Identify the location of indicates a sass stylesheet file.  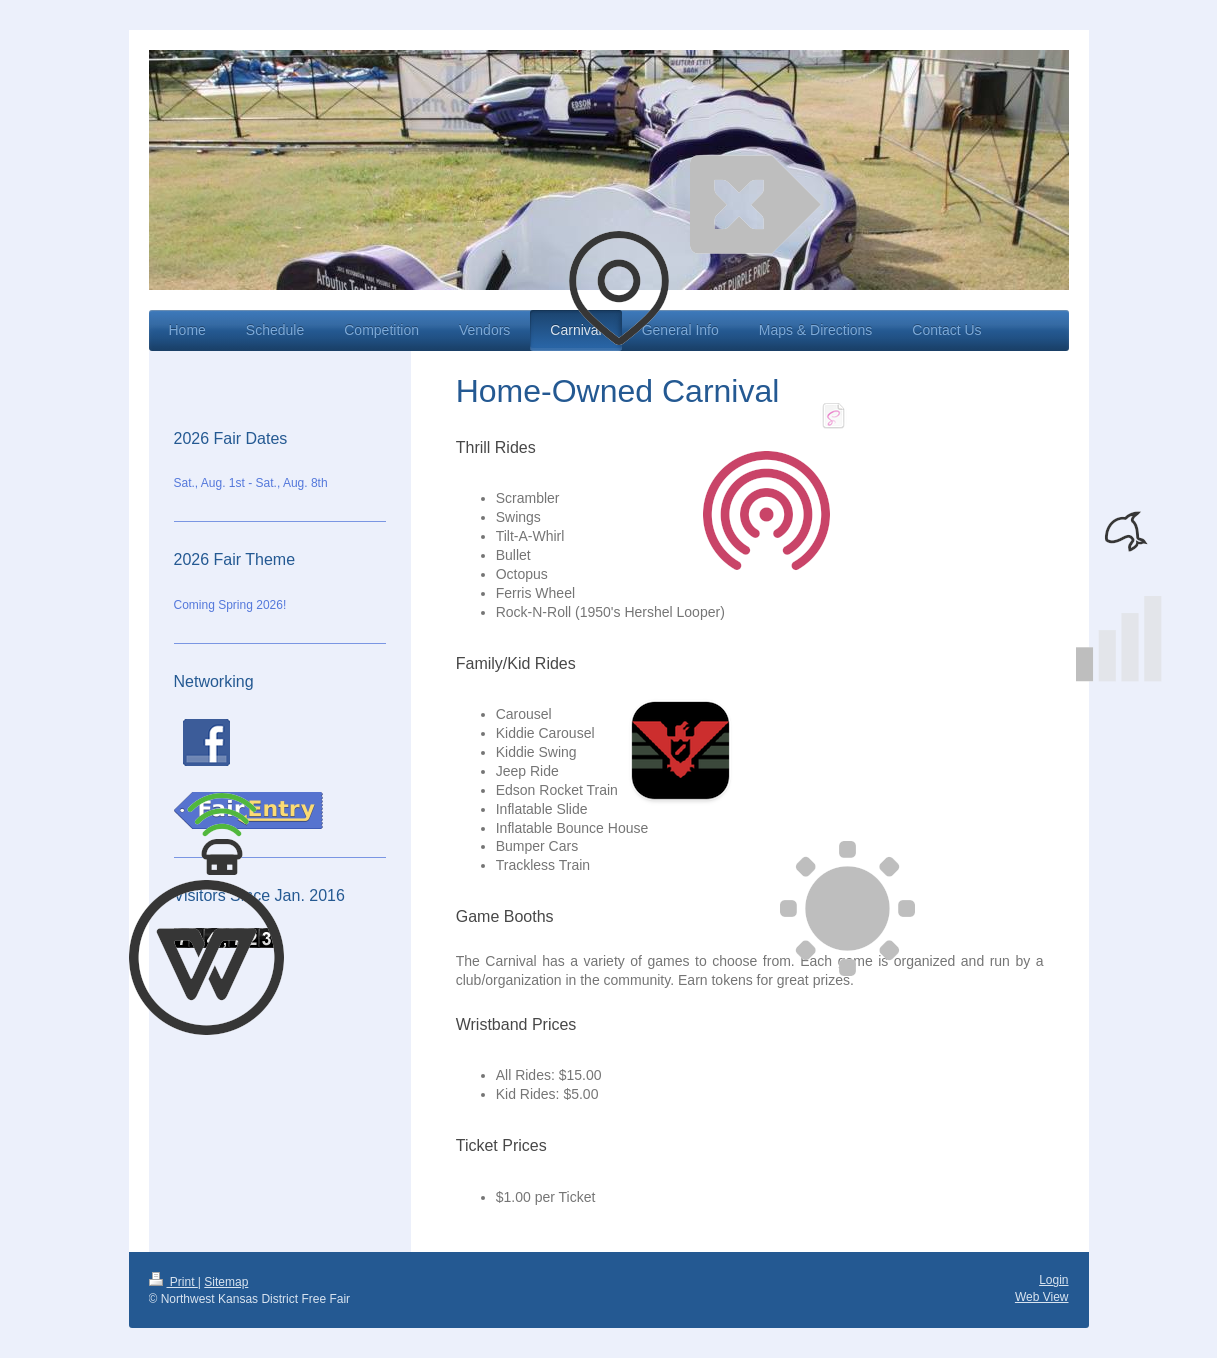
(833, 415).